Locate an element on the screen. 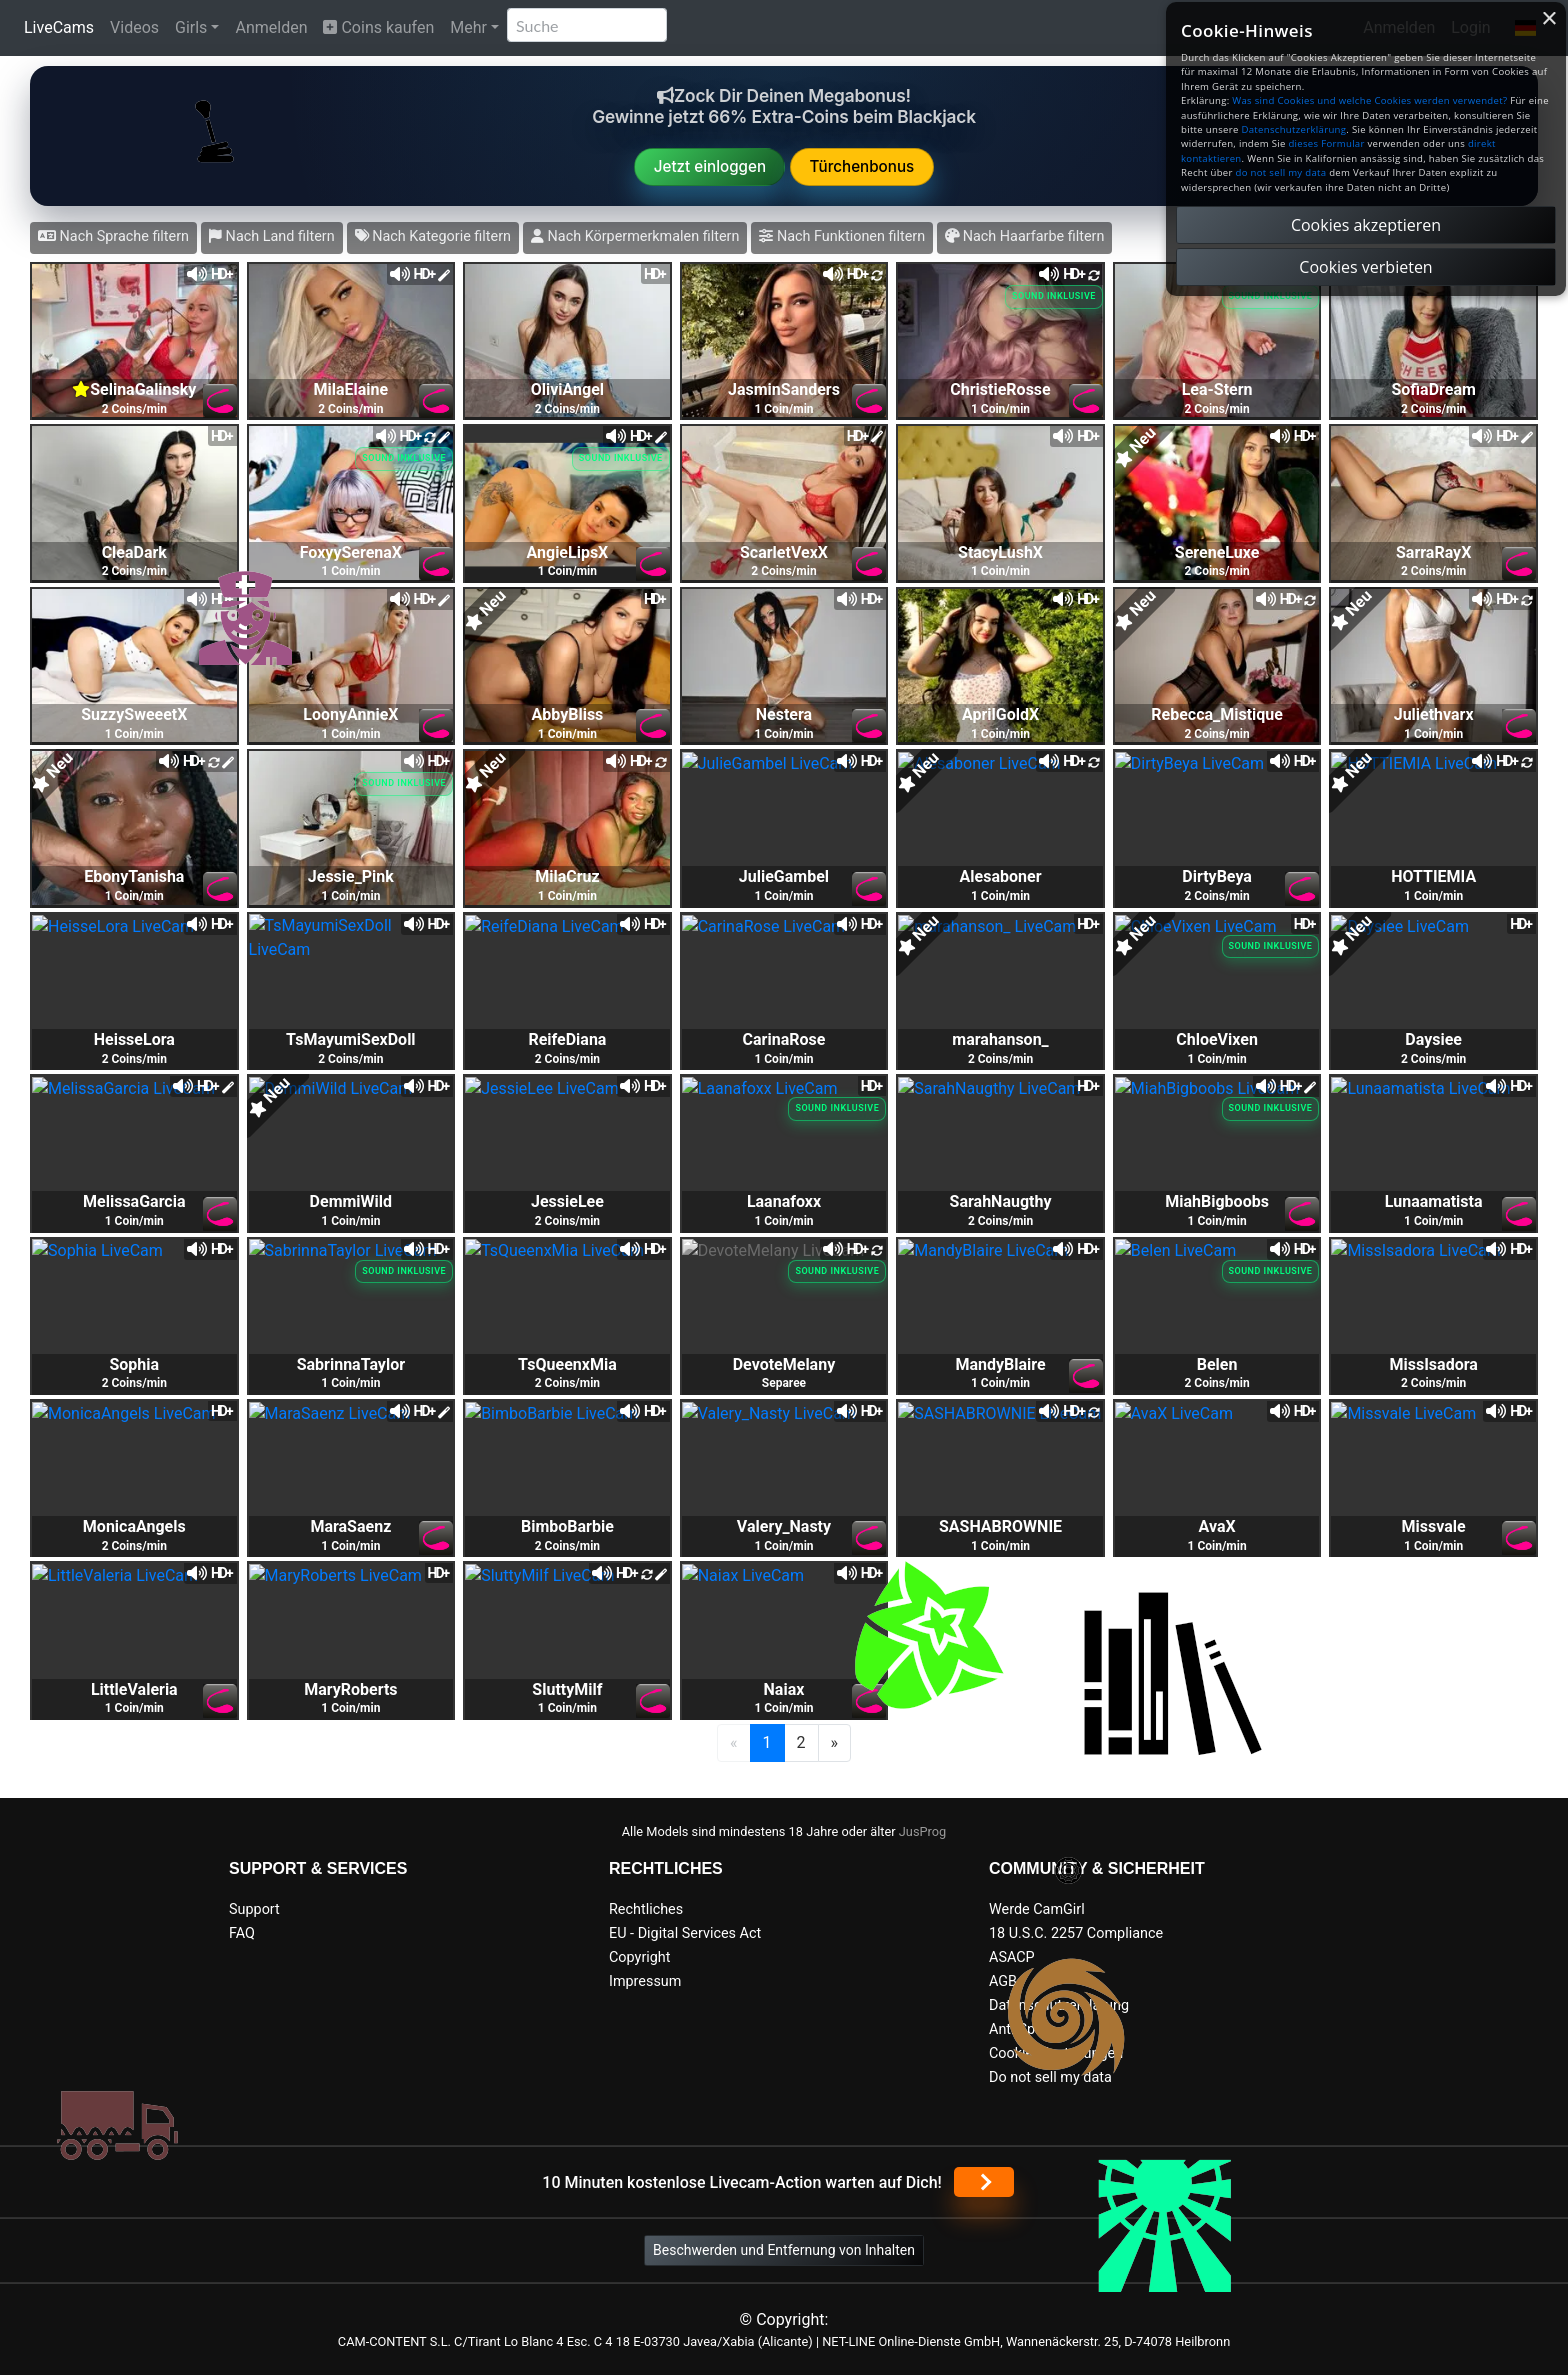 The image size is (1568, 2375). access your library or book collection is located at coordinates (1171, 1667).